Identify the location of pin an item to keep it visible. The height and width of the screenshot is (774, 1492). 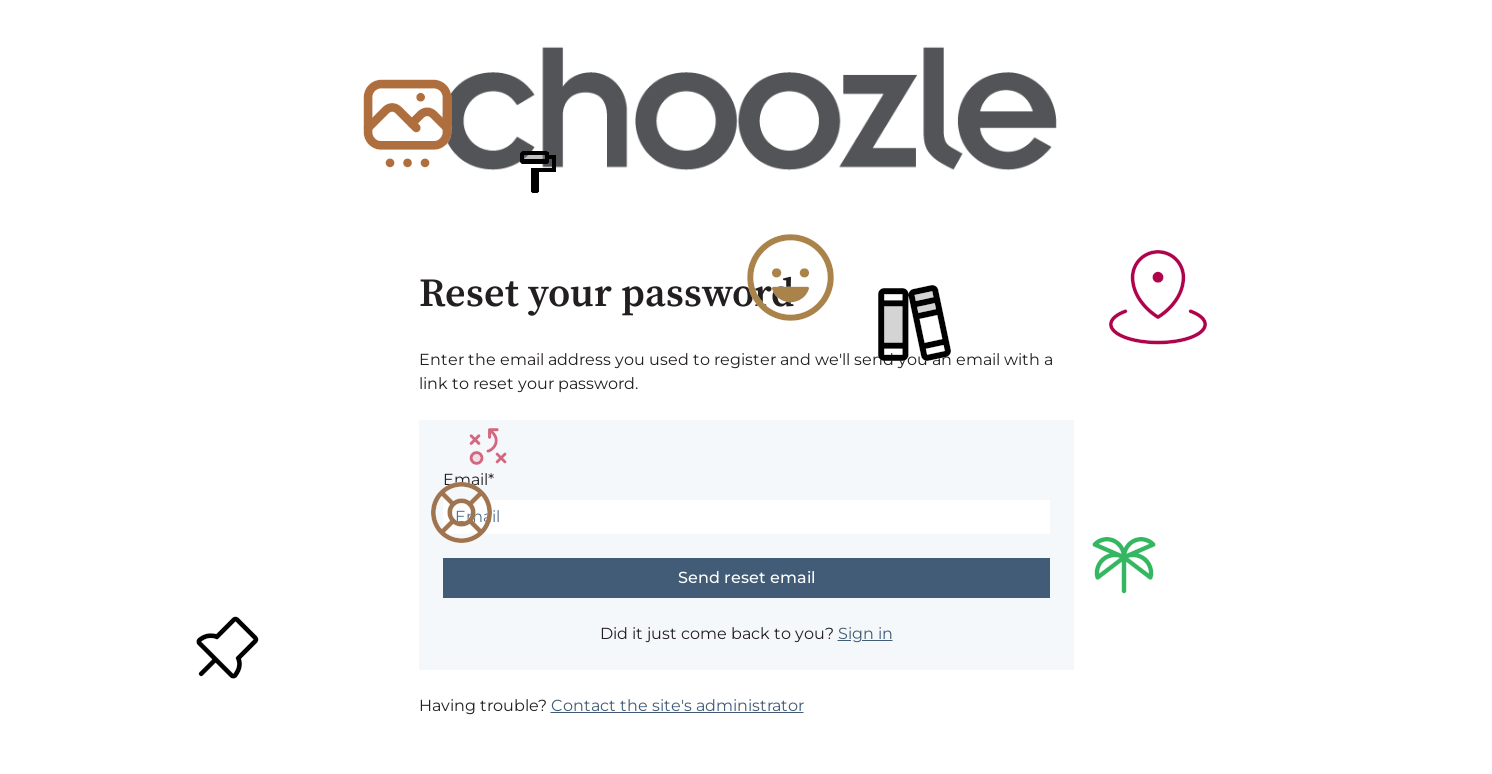
(225, 650).